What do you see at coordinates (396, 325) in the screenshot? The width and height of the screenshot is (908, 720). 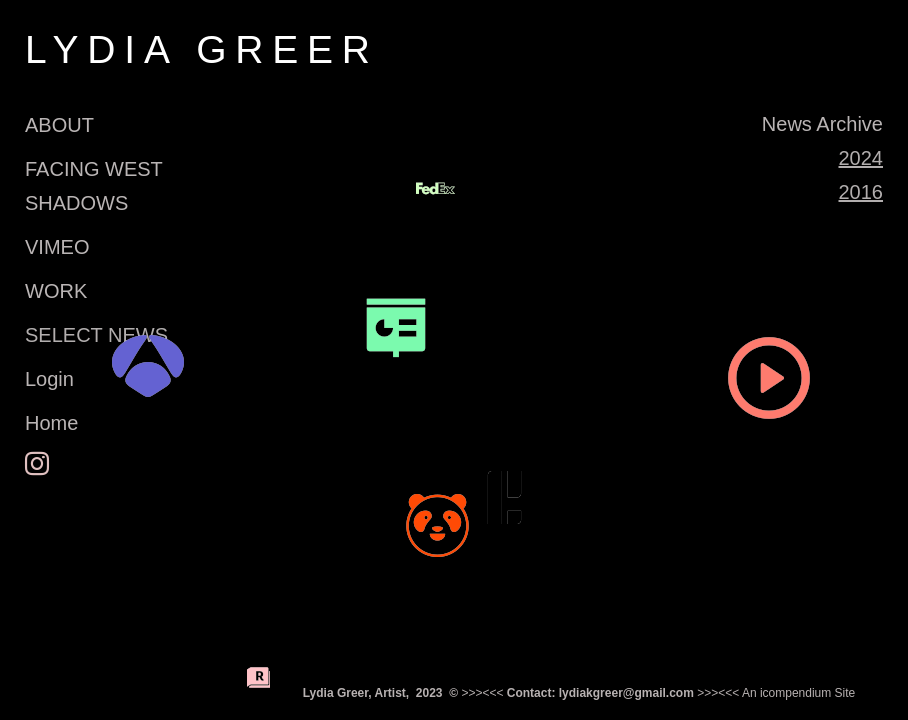 I see `start a presentation slideshow` at bounding box center [396, 325].